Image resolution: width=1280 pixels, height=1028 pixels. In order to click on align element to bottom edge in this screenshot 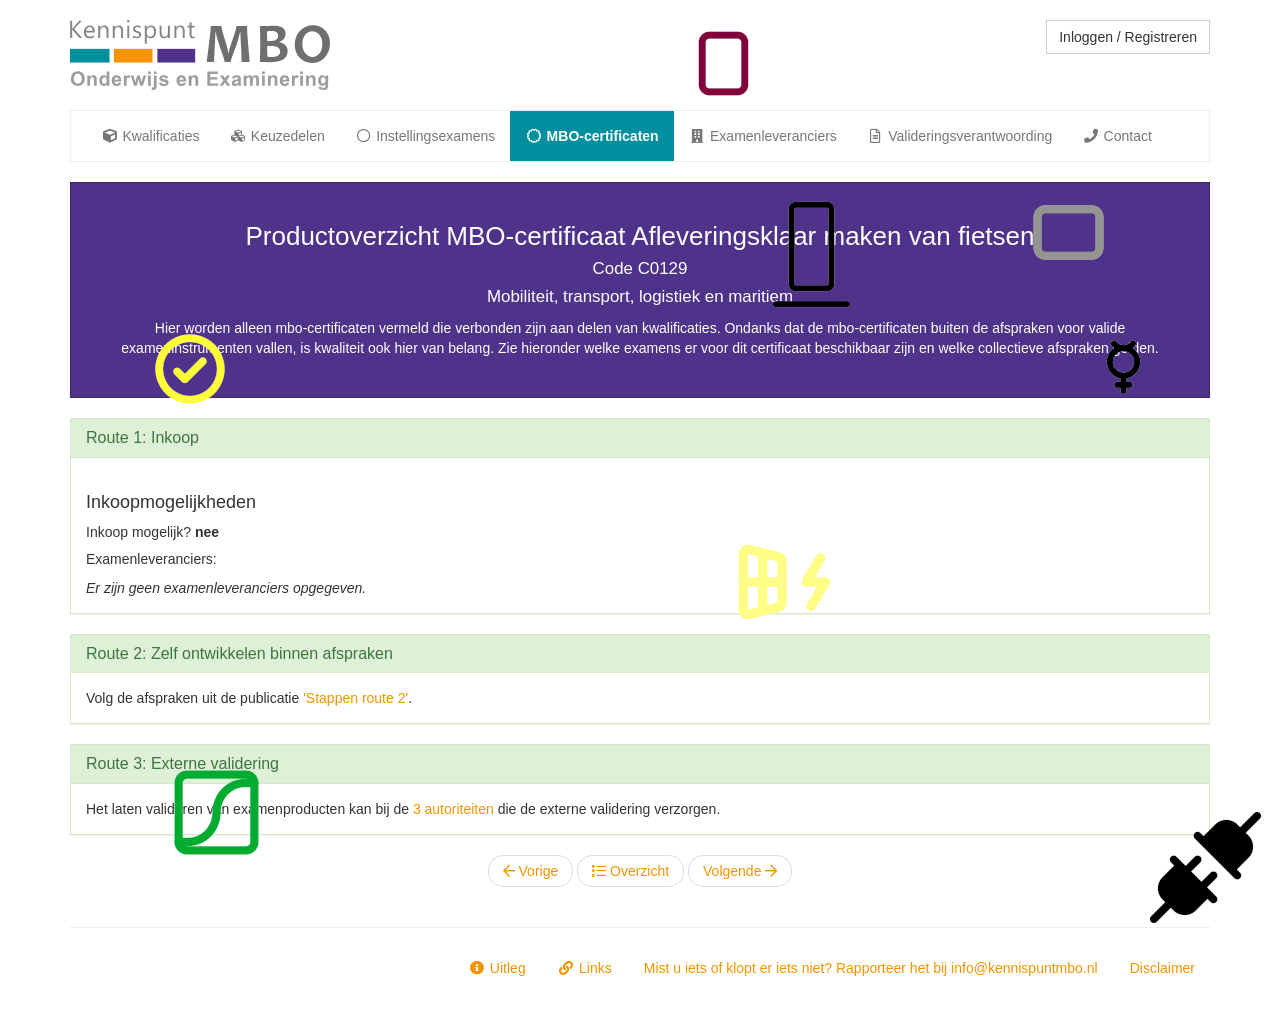, I will do `click(811, 252)`.